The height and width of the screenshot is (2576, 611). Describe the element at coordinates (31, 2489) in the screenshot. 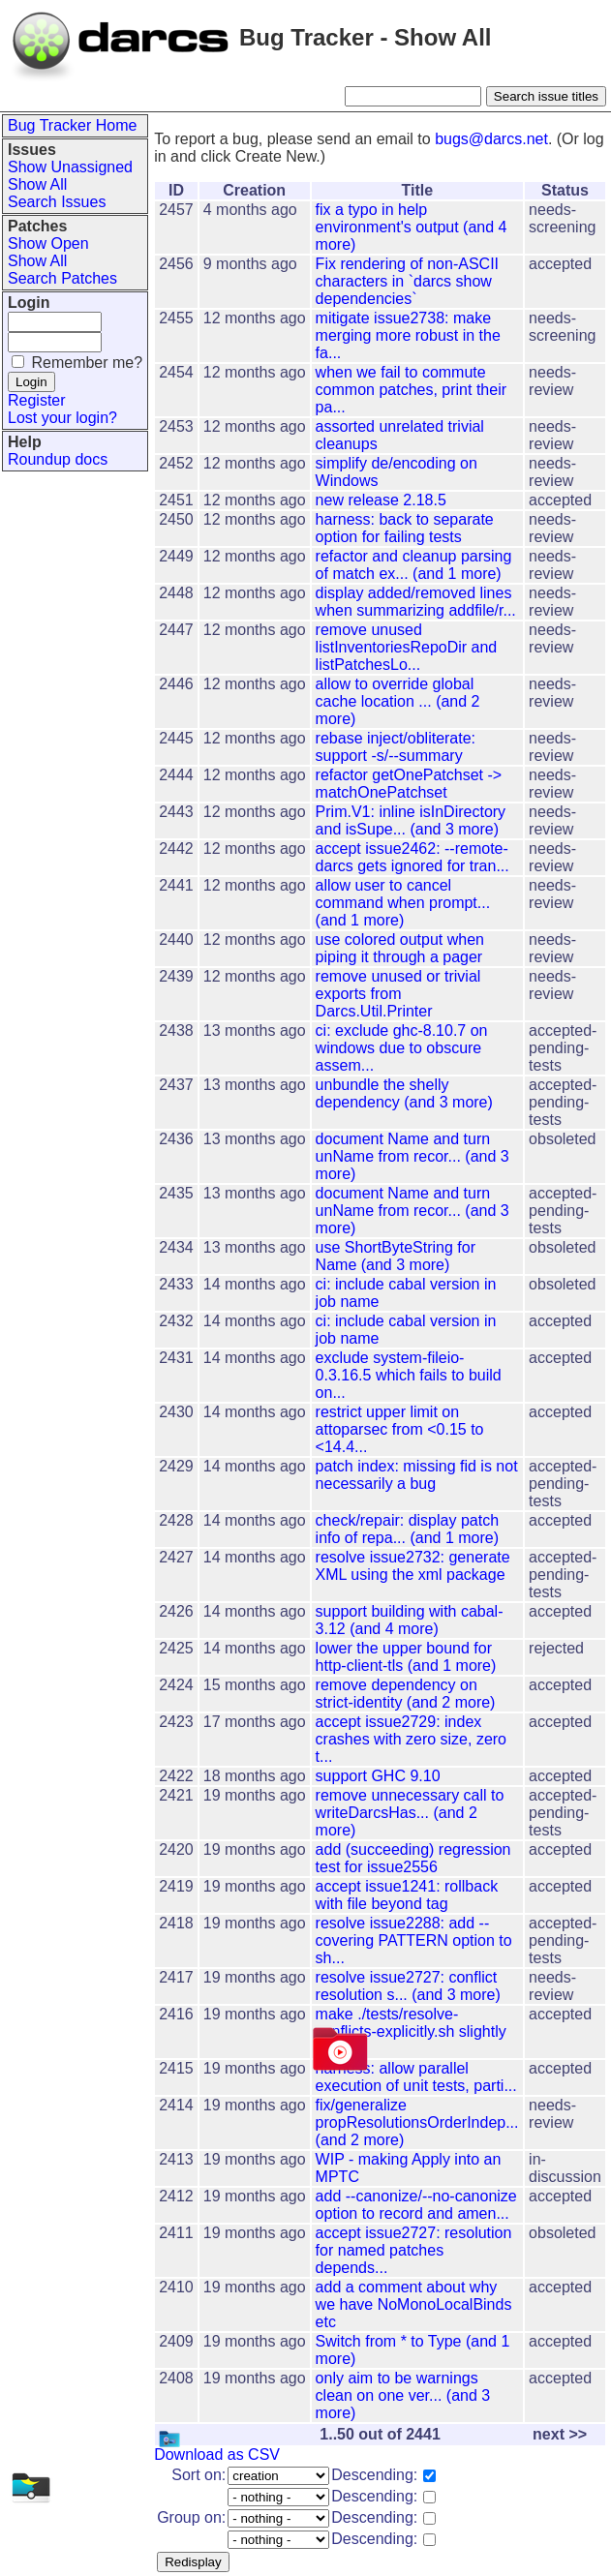

I see `open pokémon moon ball collection folder` at that location.